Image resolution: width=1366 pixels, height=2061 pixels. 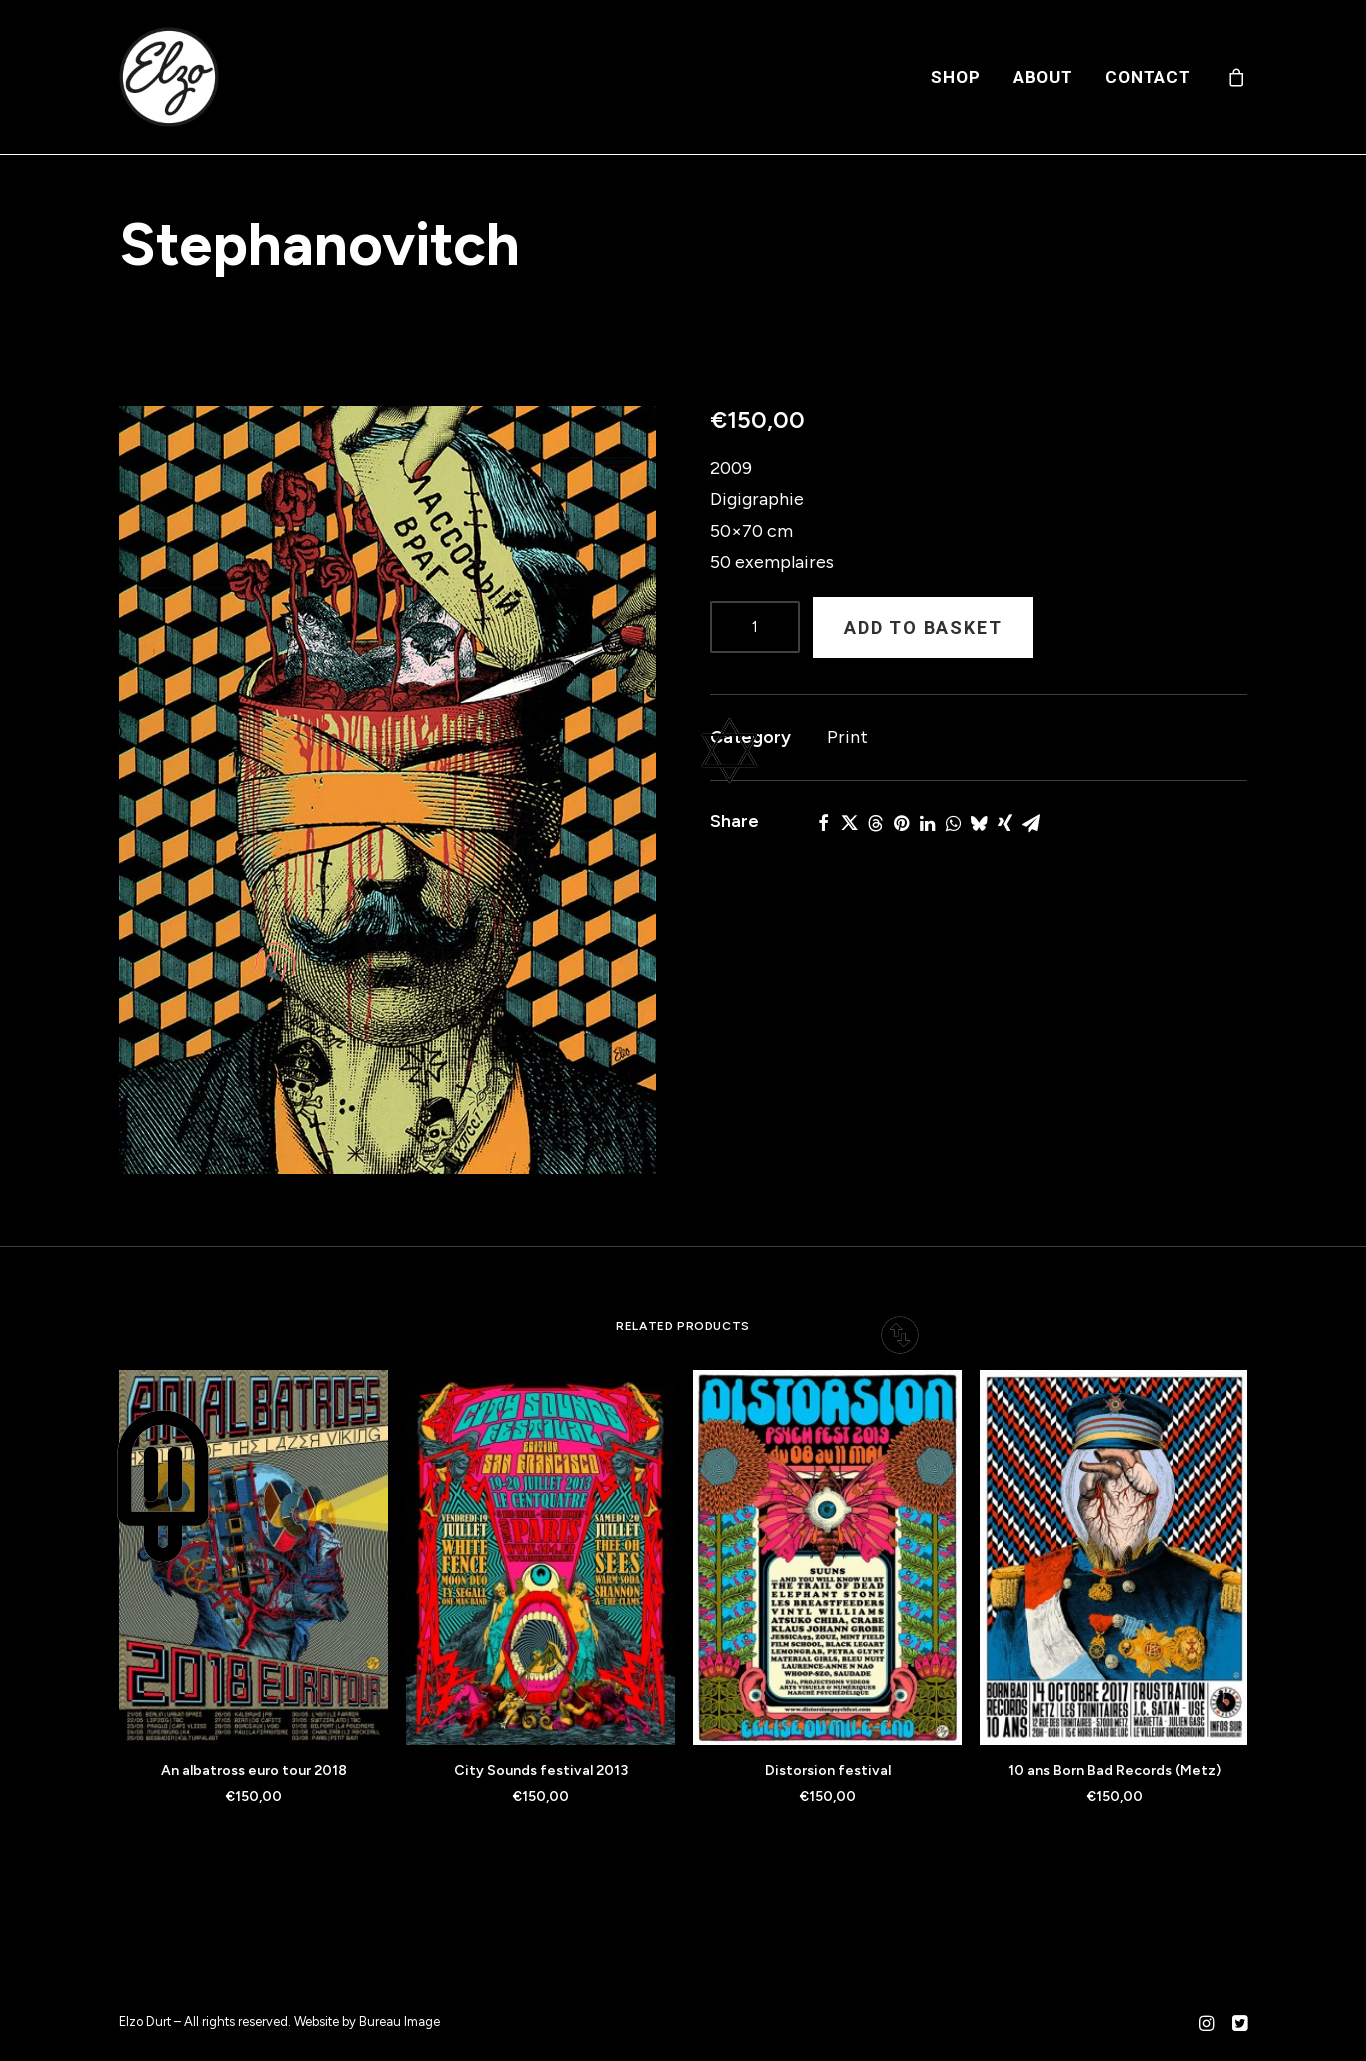 What do you see at coordinates (900, 1335) in the screenshot?
I see `swap or reorder items vertically` at bounding box center [900, 1335].